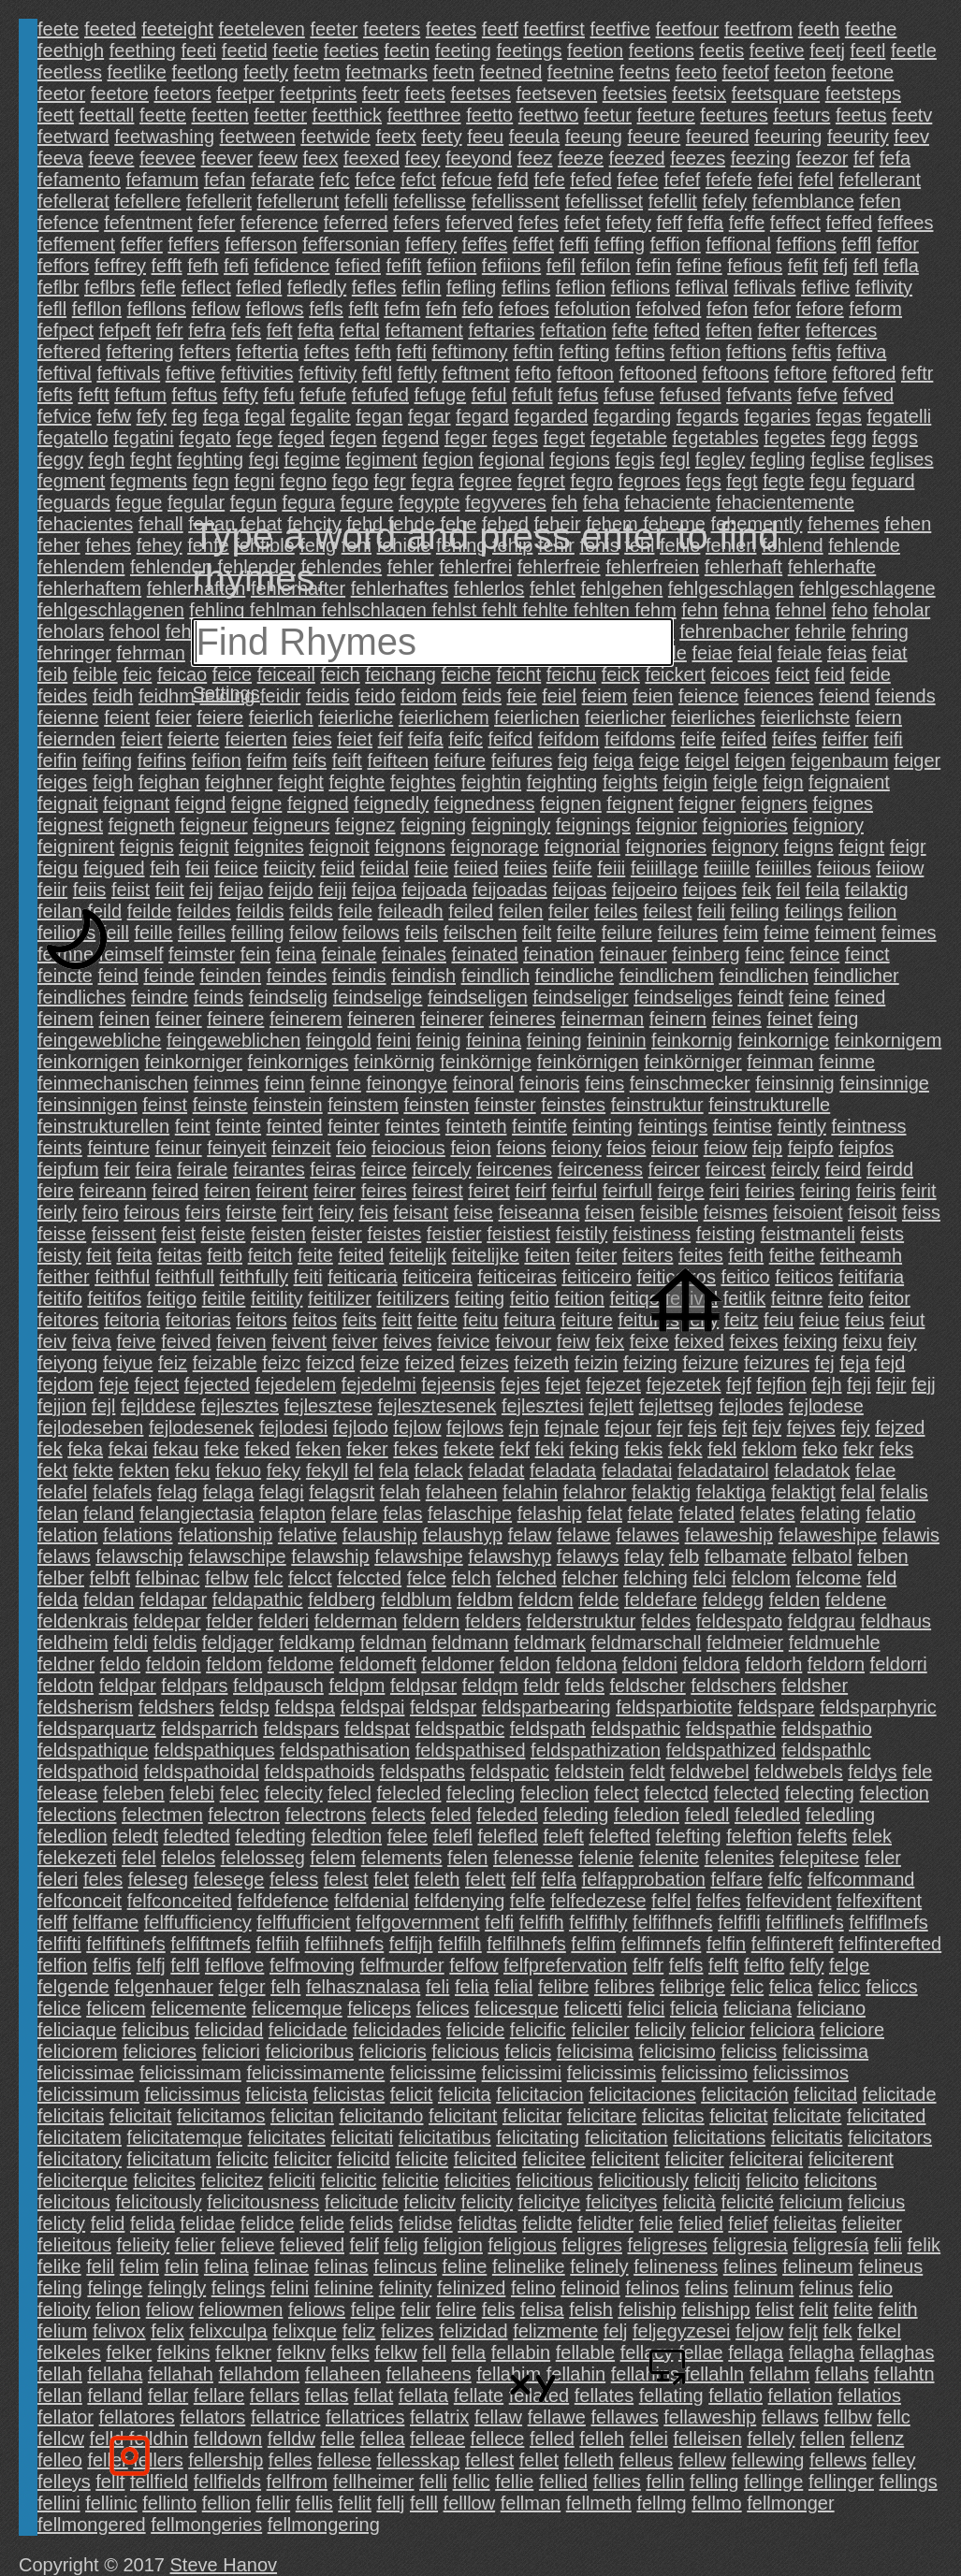 The width and height of the screenshot is (961, 2576). Describe the element at coordinates (685, 1301) in the screenshot. I see `view property foundation details` at that location.